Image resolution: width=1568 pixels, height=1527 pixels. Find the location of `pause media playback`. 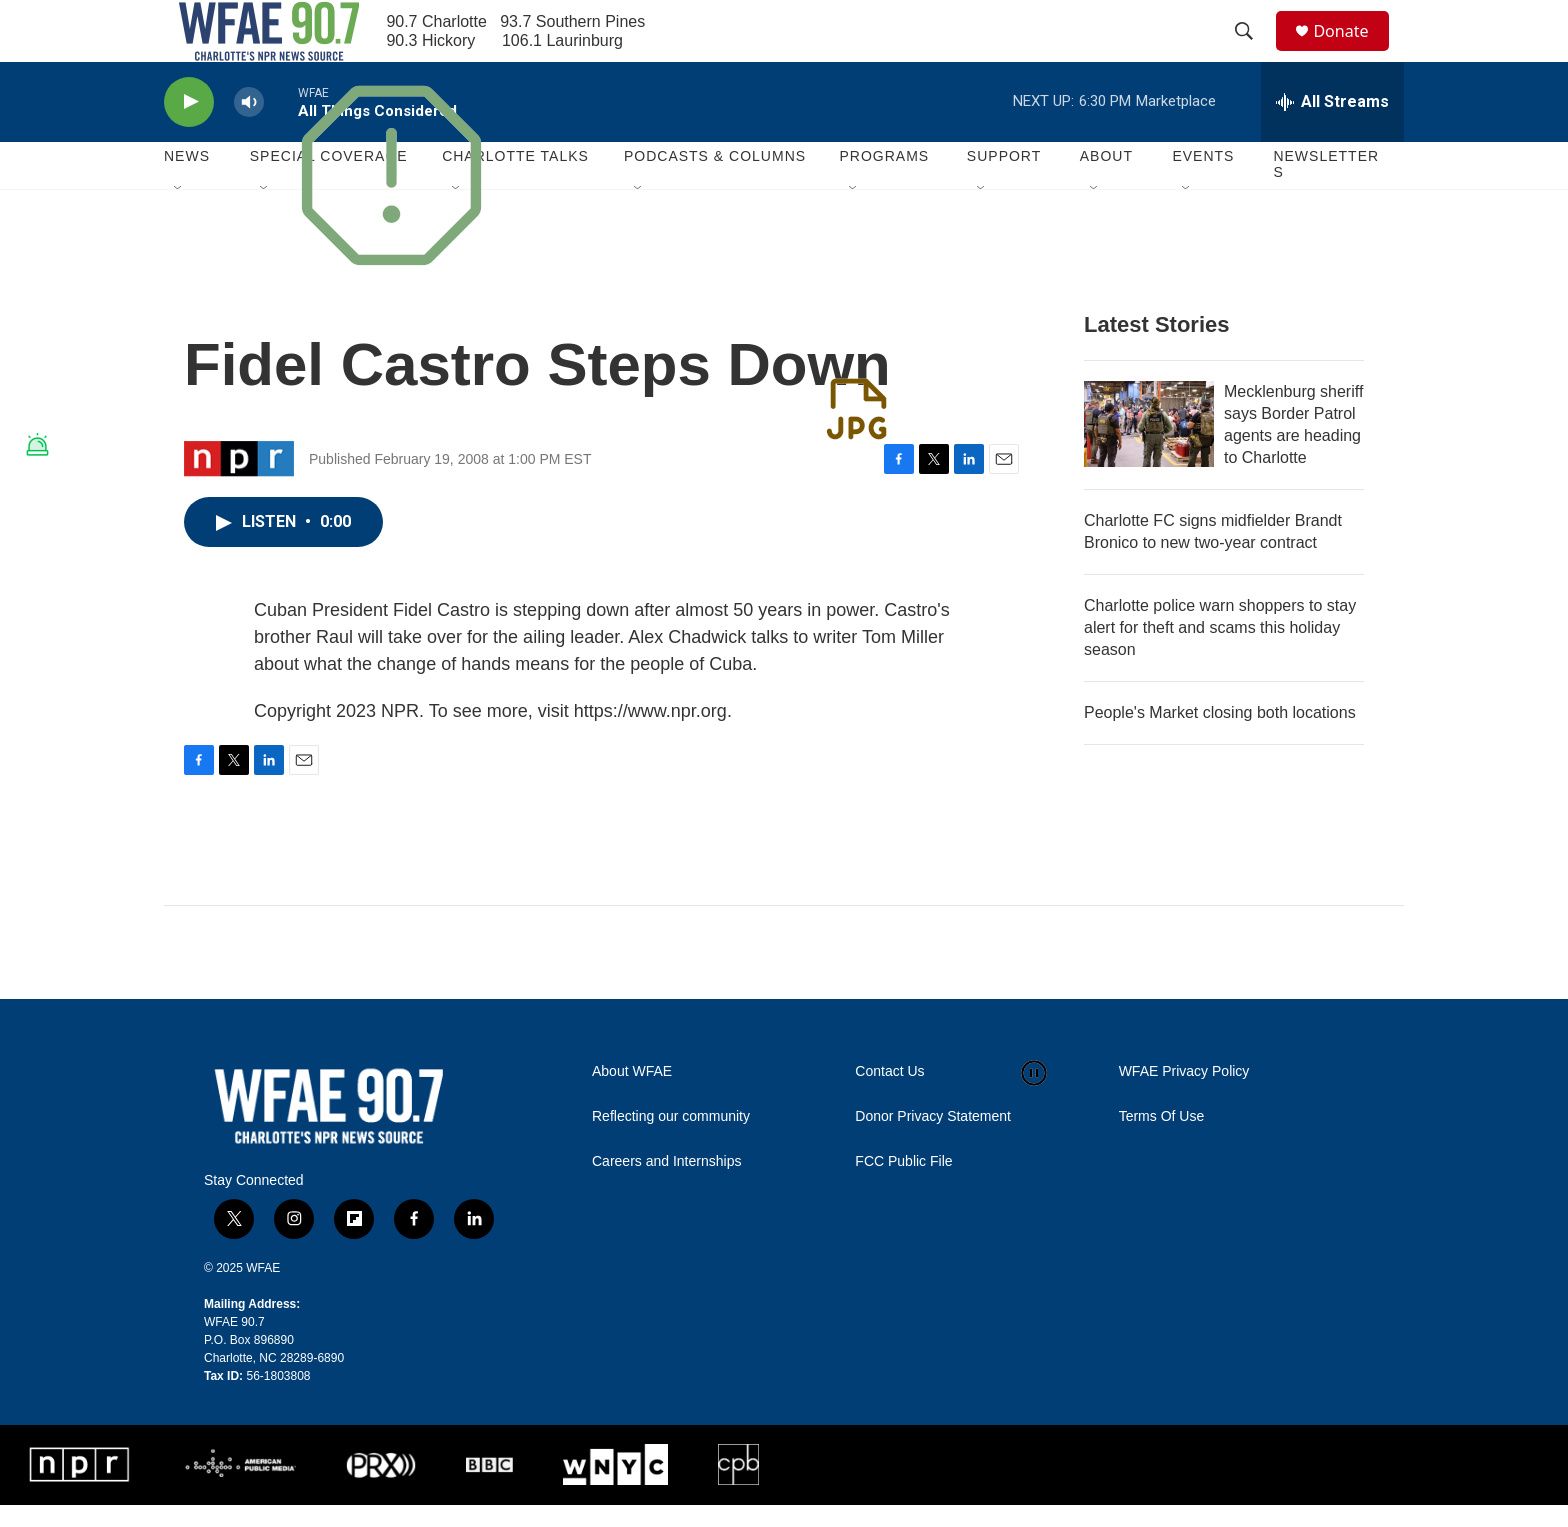

pause media playback is located at coordinates (1034, 1073).